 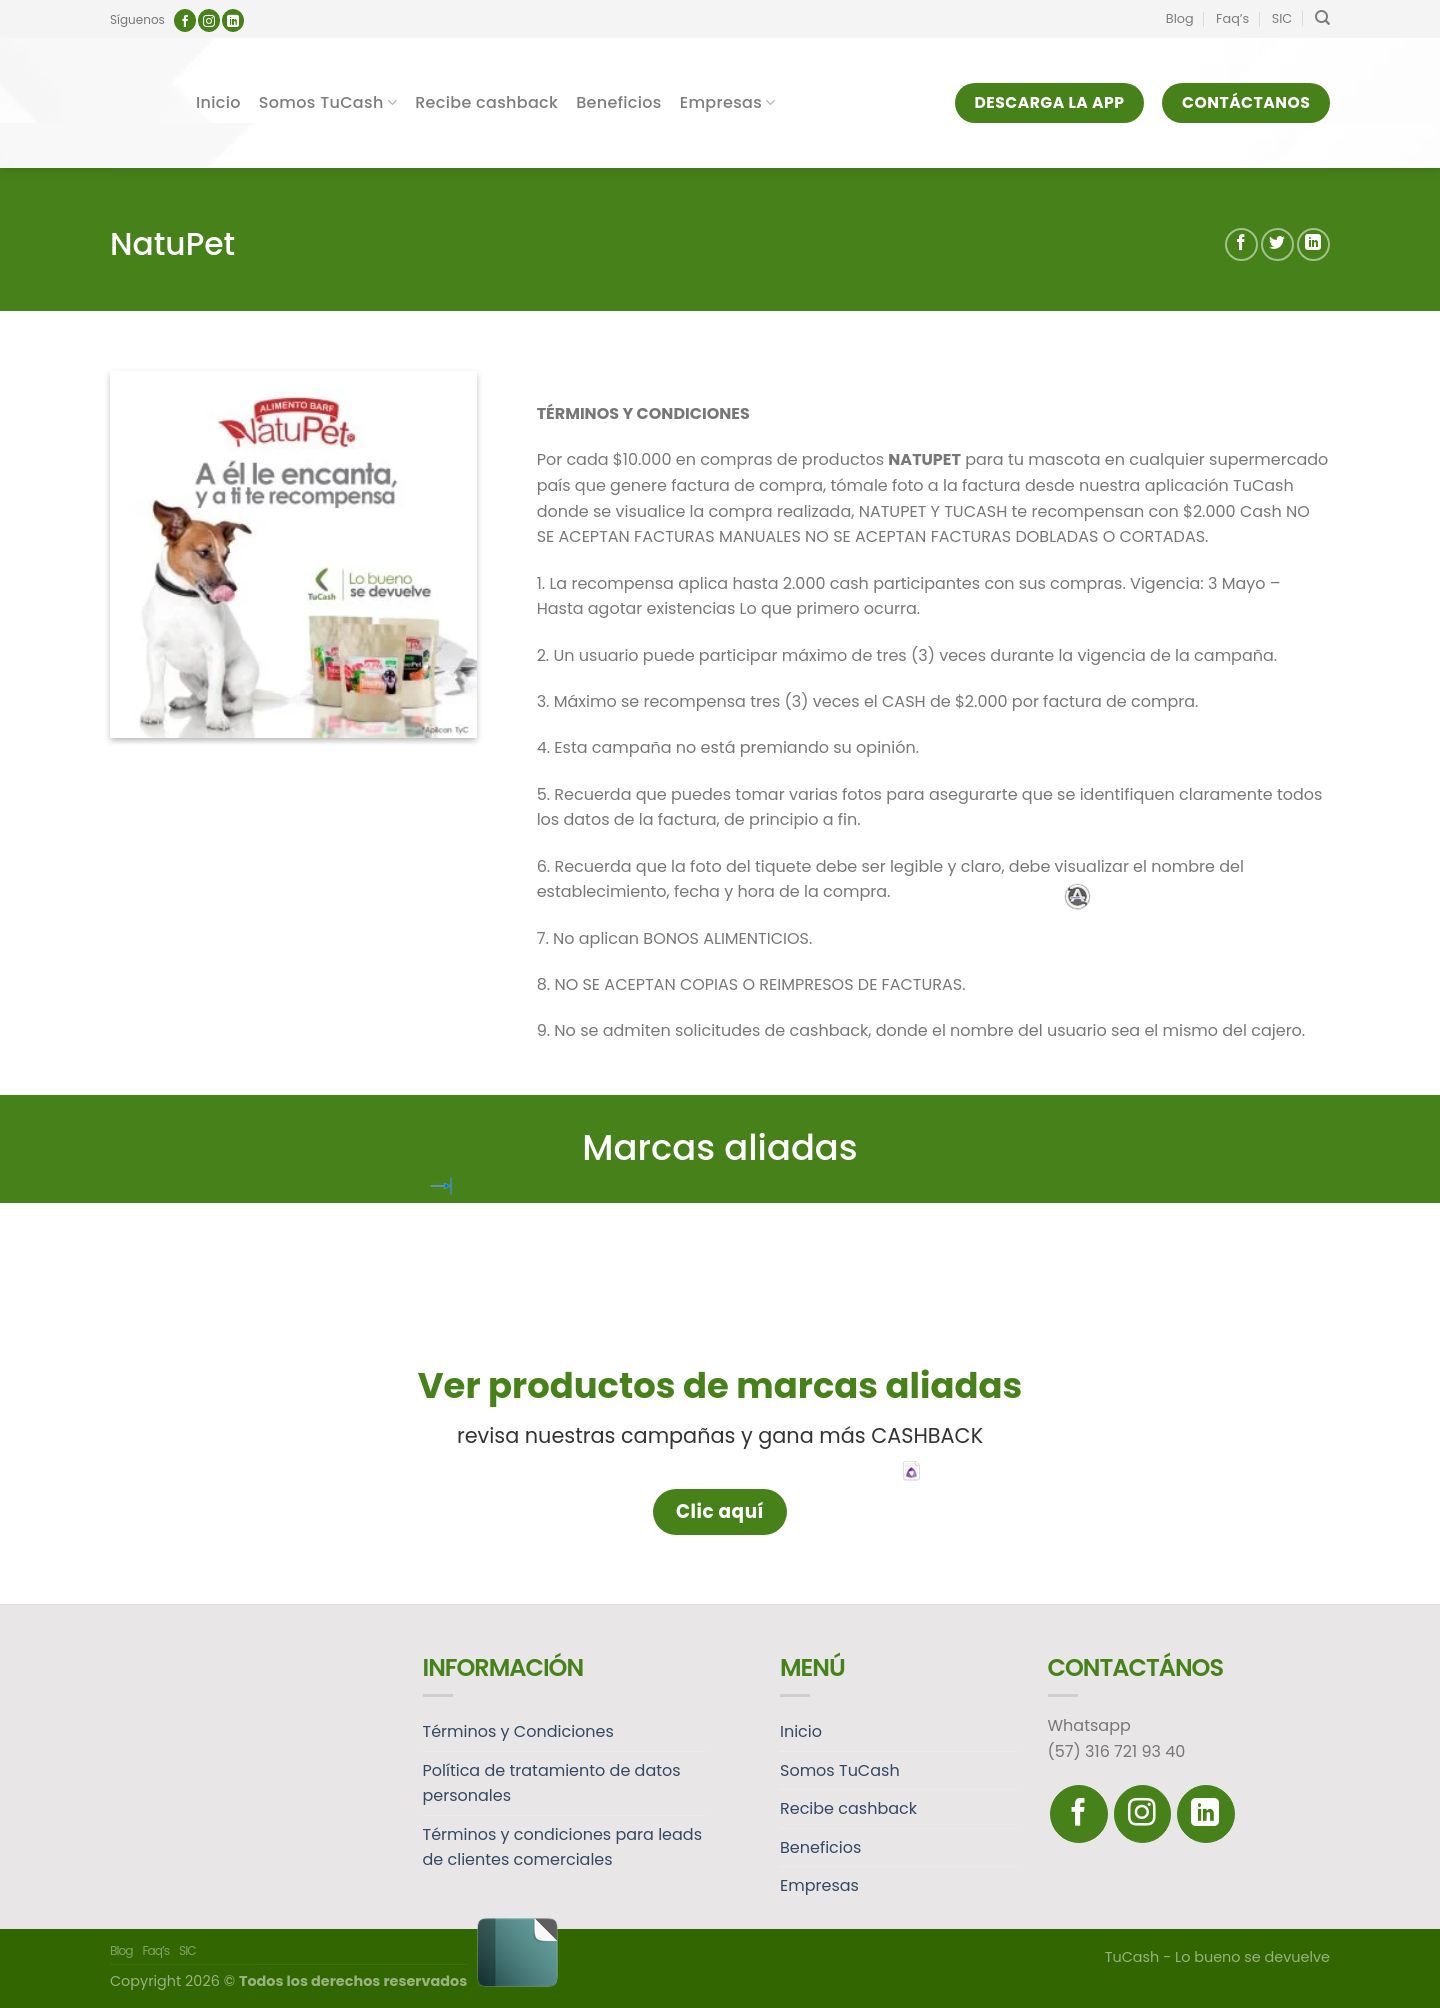 I want to click on change desktop wallpaper settings, so click(x=517, y=1949).